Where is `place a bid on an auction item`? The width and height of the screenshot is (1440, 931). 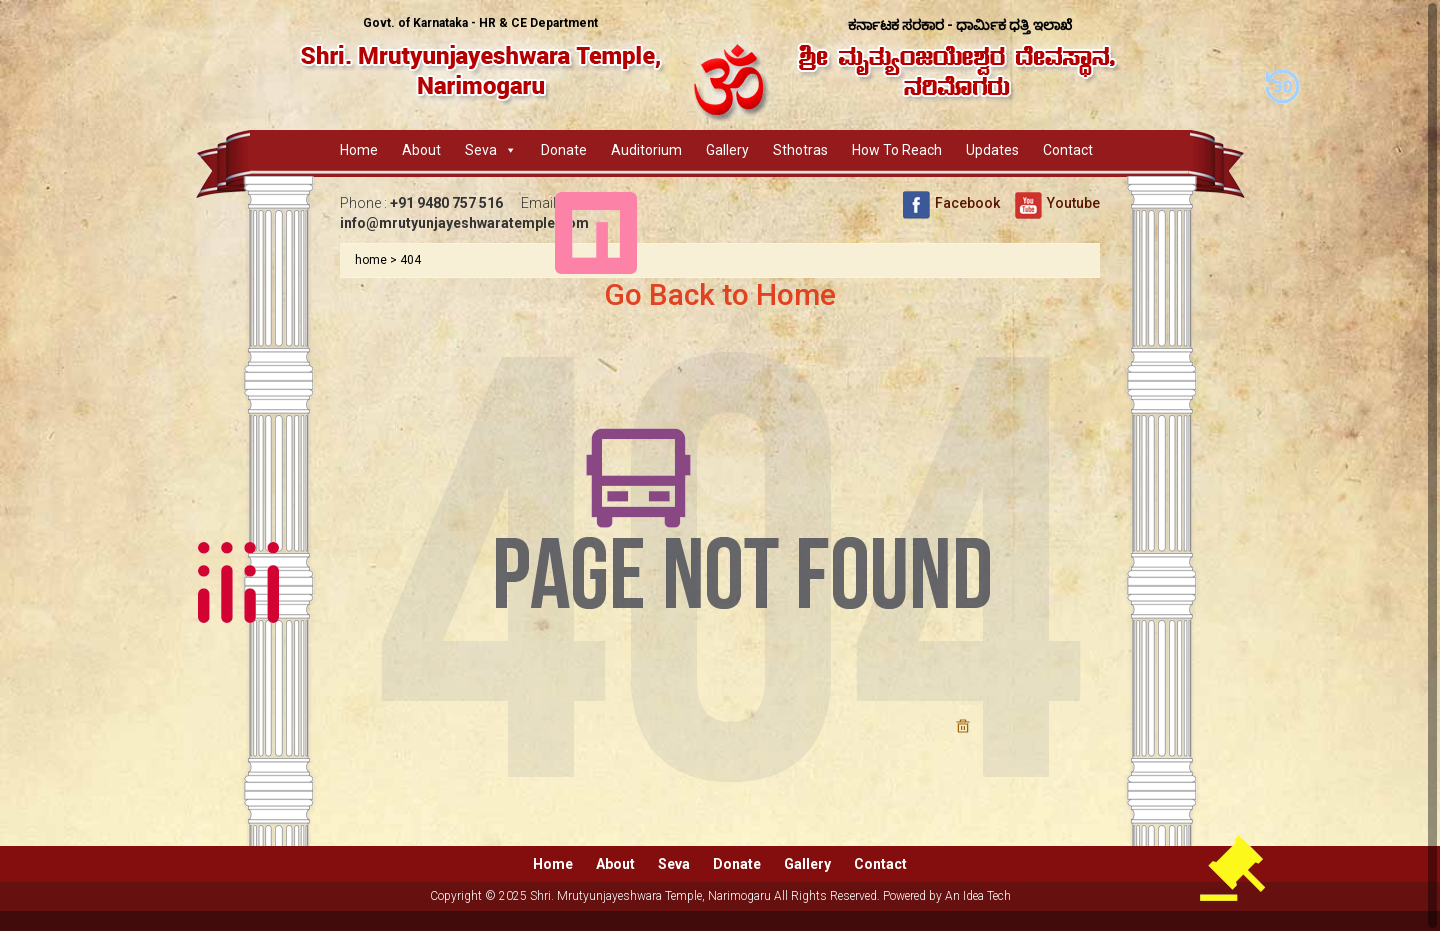
place a bid on an auction item is located at coordinates (1231, 870).